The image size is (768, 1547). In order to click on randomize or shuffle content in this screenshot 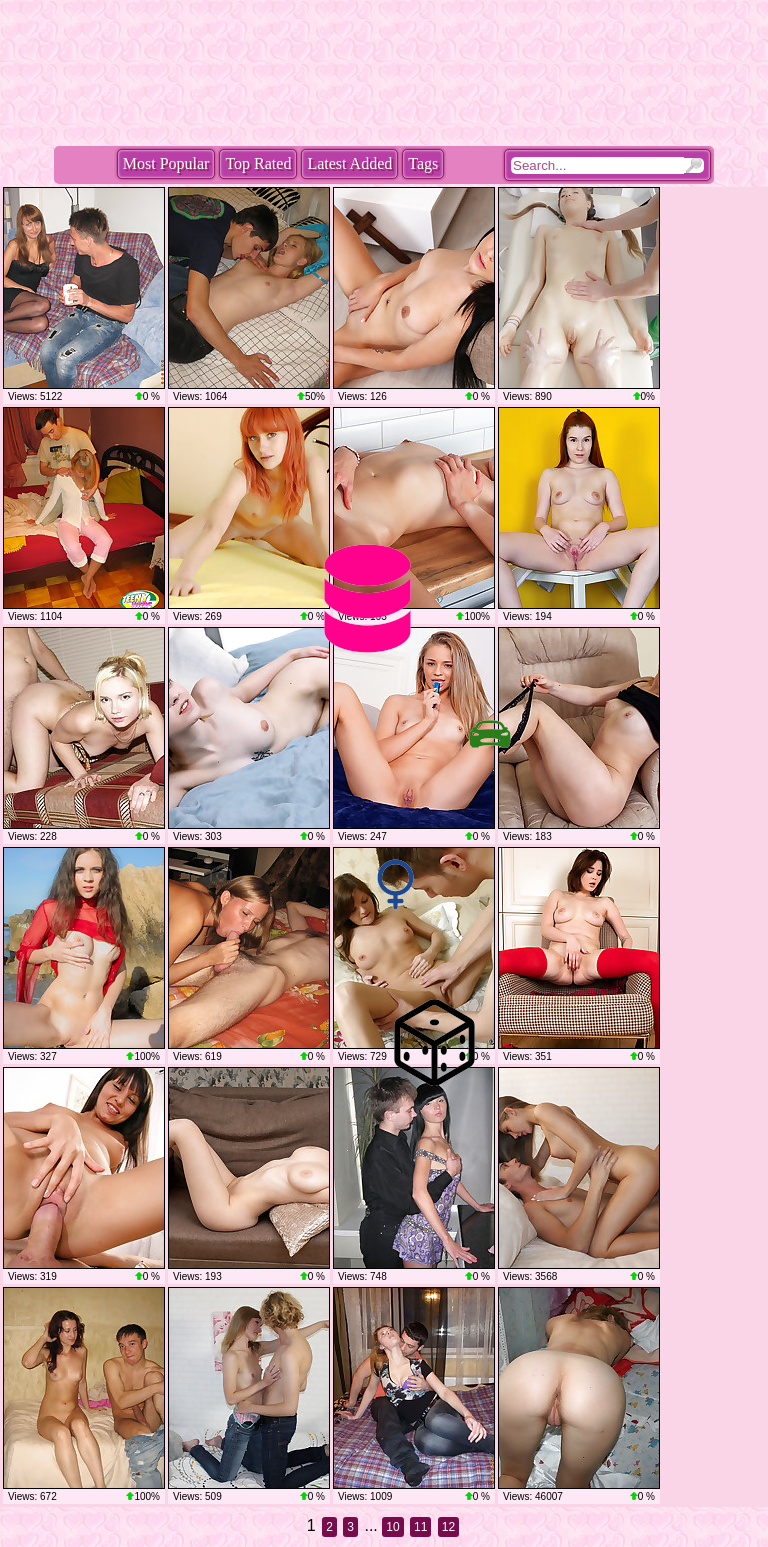, I will do `click(434, 1042)`.